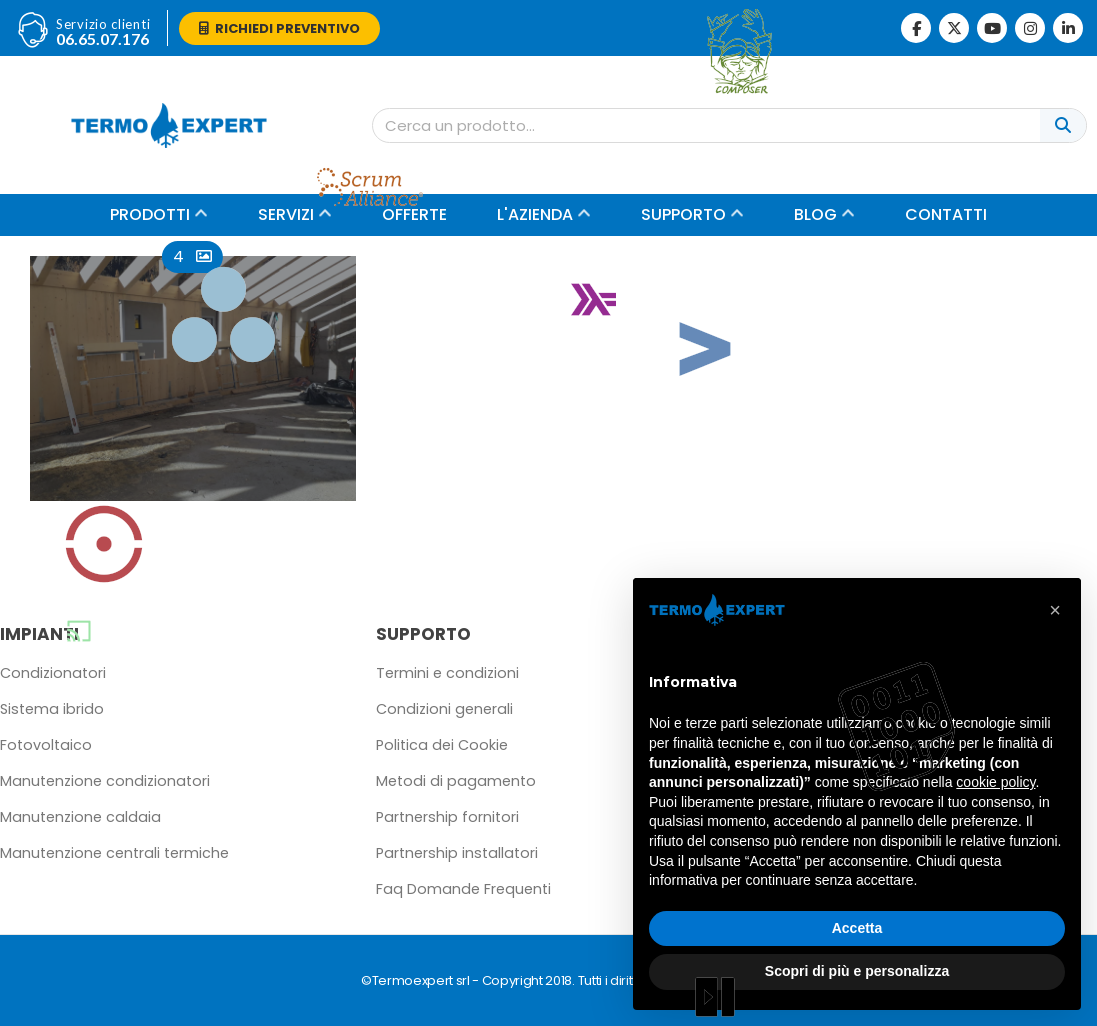 The width and height of the screenshot is (1097, 1026). What do you see at coordinates (370, 187) in the screenshot?
I see `visit the Scrum Alliance website` at bounding box center [370, 187].